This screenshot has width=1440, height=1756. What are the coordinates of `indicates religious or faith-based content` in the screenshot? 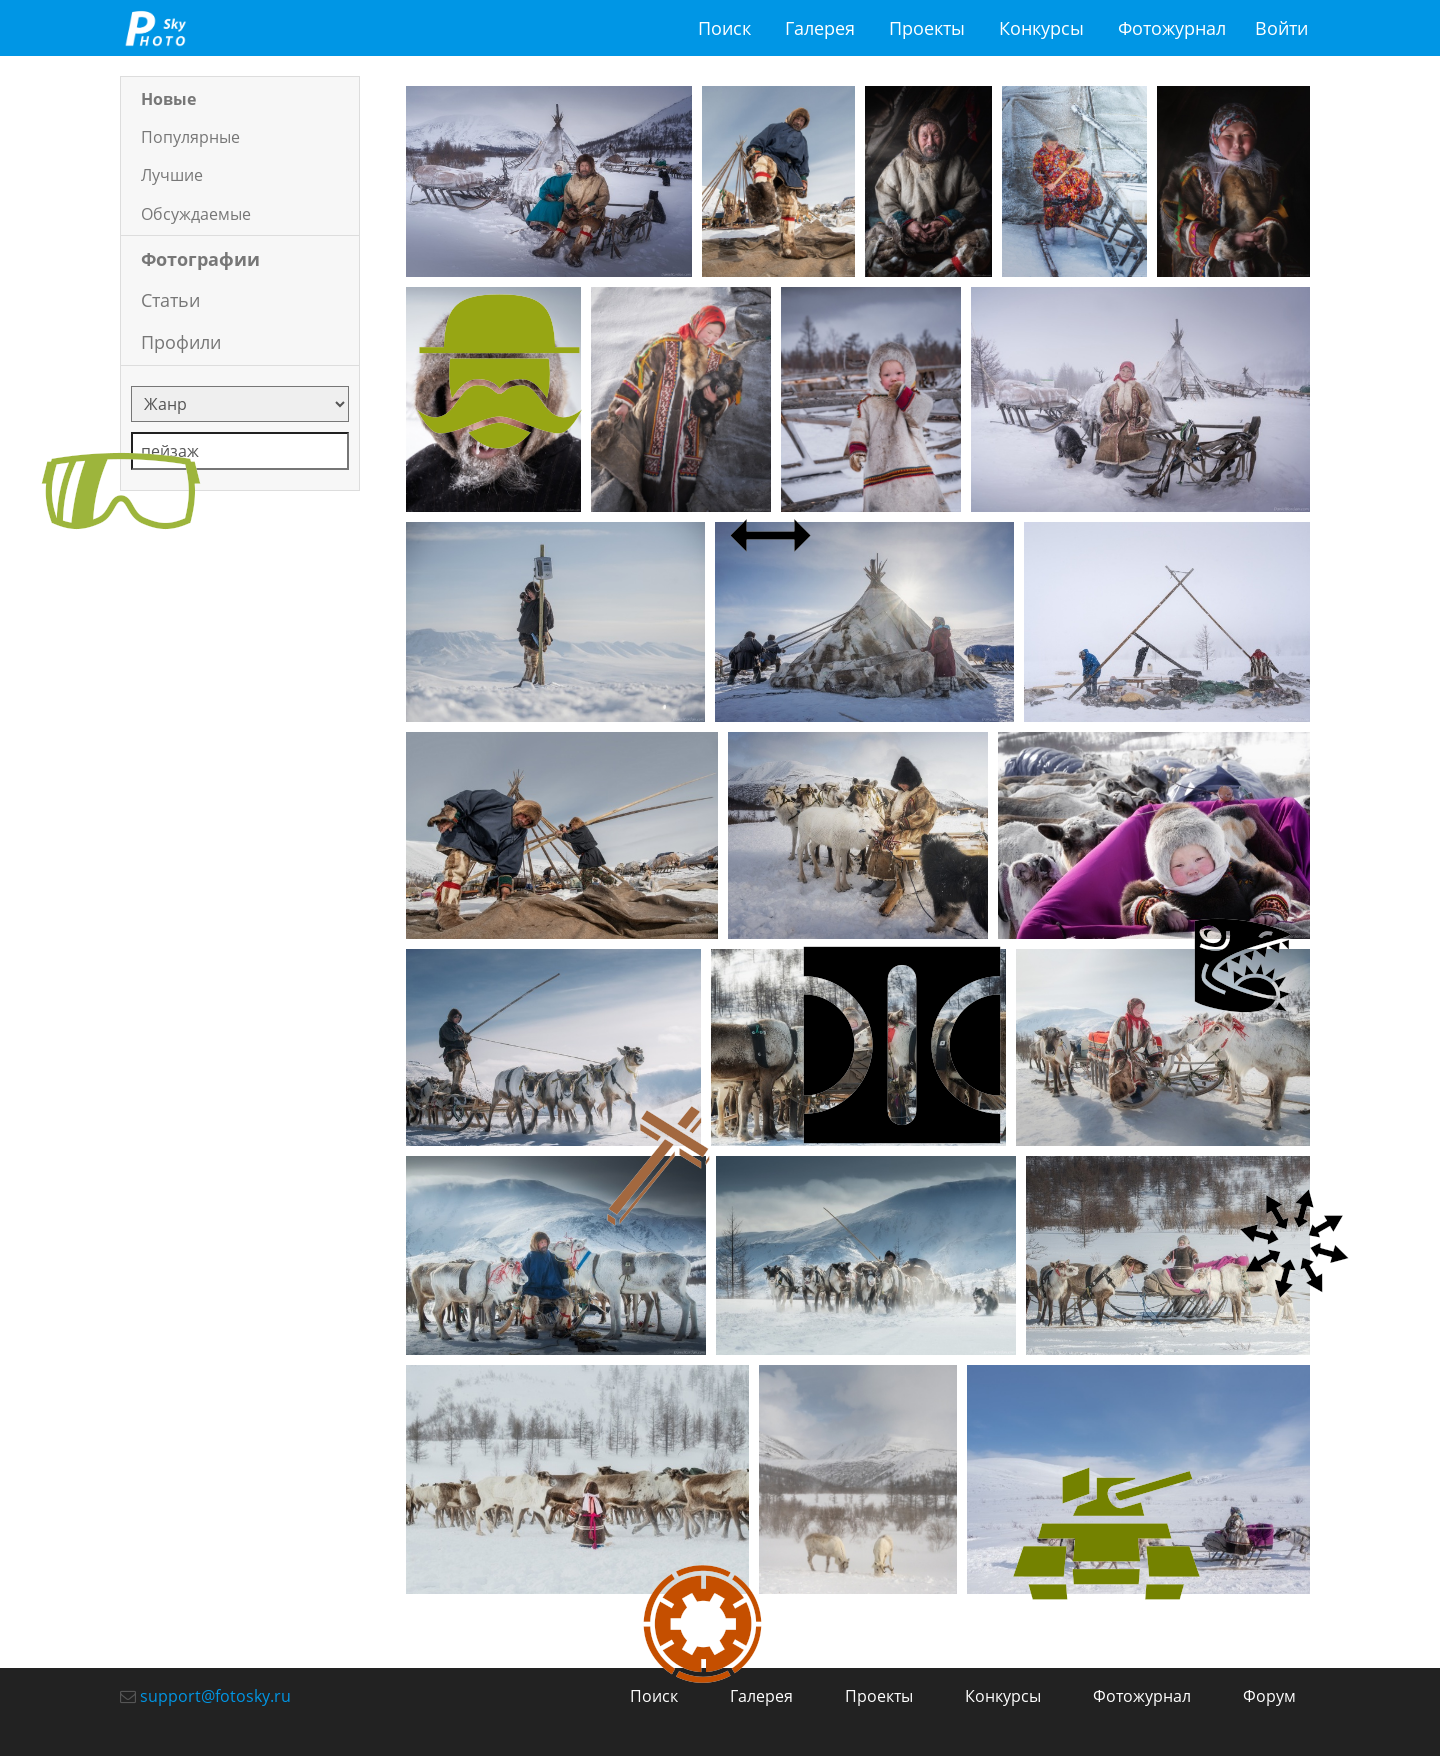 It's located at (662, 1164).